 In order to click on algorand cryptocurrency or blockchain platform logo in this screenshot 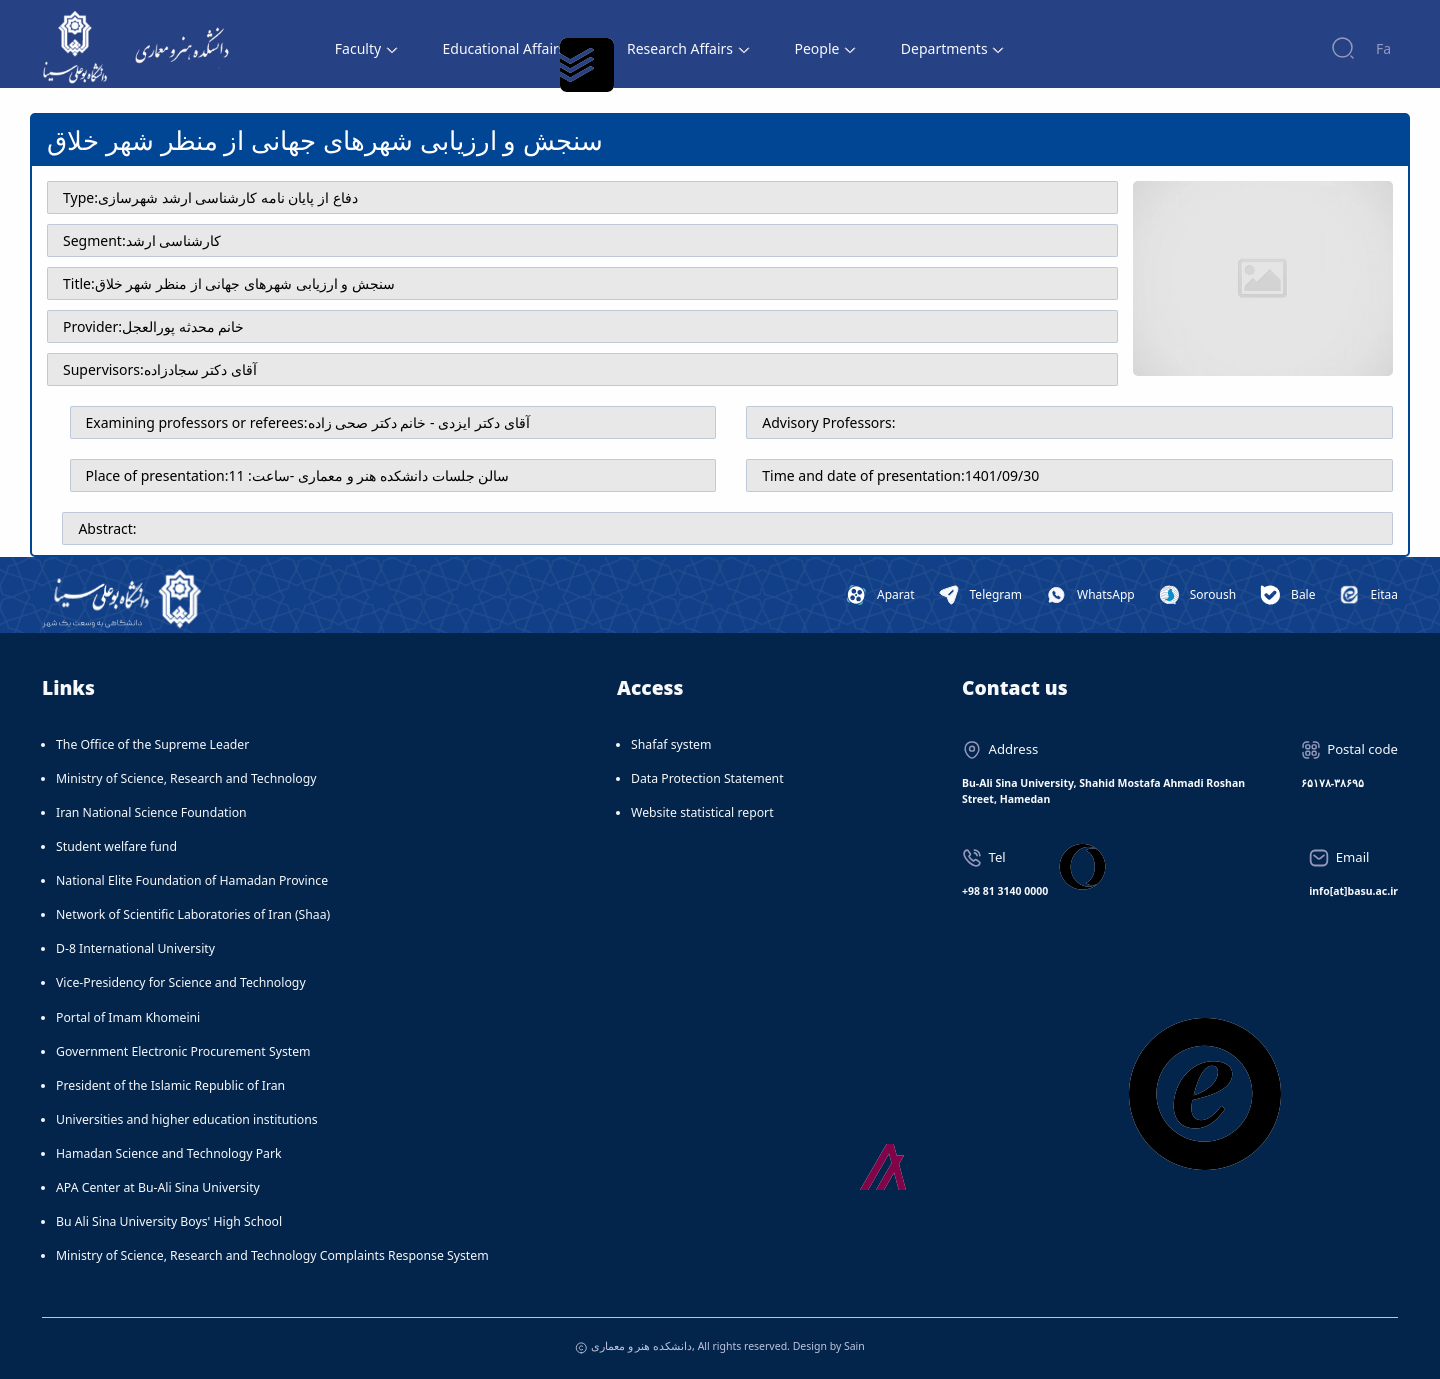, I will do `click(883, 1167)`.